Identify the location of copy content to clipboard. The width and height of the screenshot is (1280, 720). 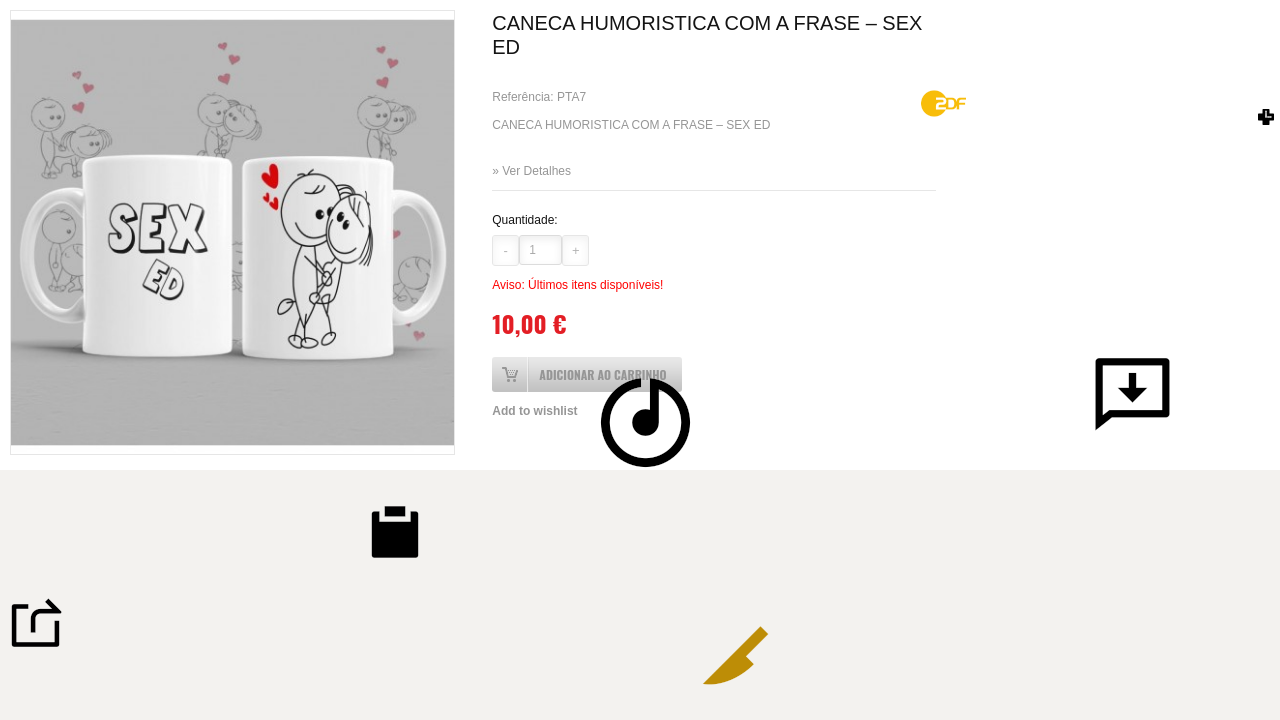
(395, 532).